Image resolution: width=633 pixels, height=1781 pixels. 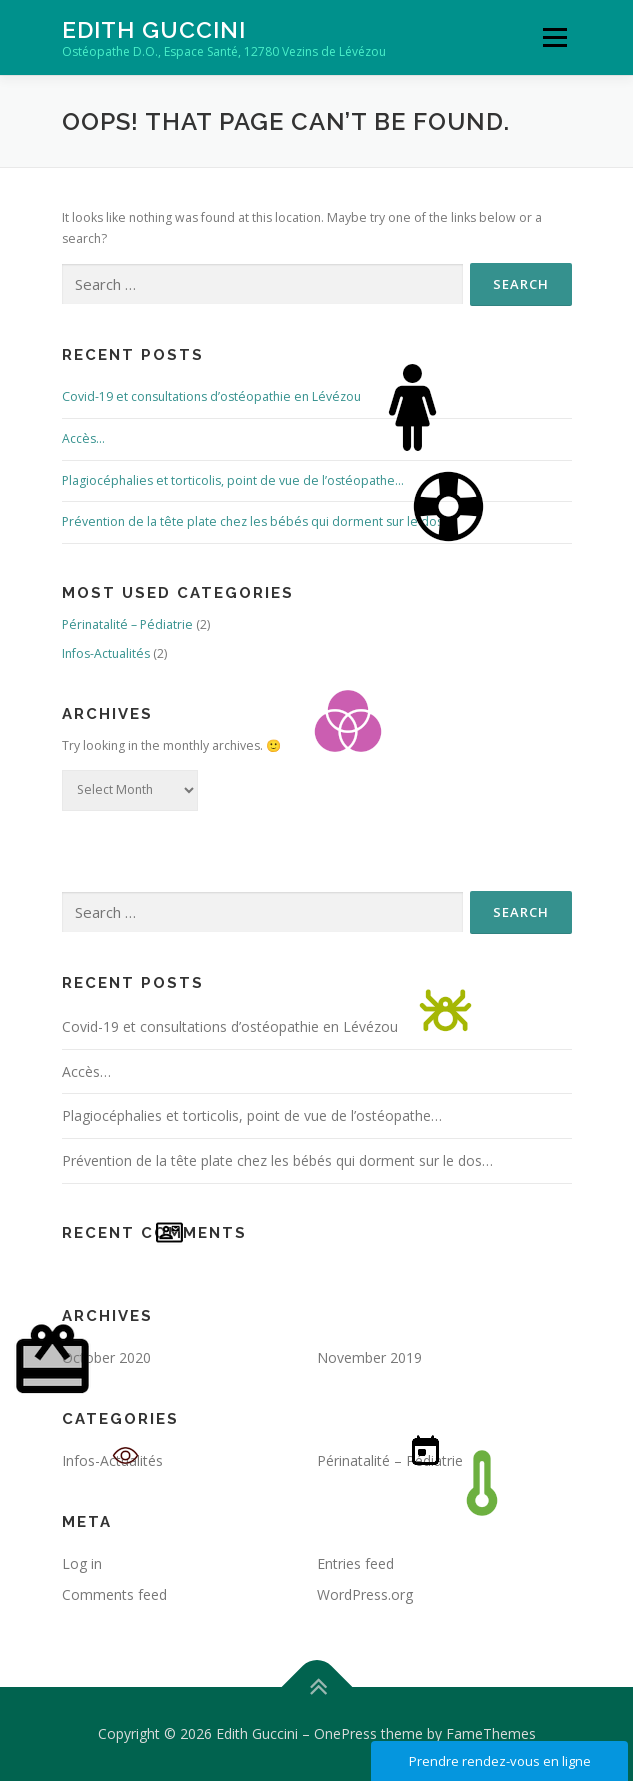 I want to click on indicates bug or error in the system, so click(x=445, y=1011).